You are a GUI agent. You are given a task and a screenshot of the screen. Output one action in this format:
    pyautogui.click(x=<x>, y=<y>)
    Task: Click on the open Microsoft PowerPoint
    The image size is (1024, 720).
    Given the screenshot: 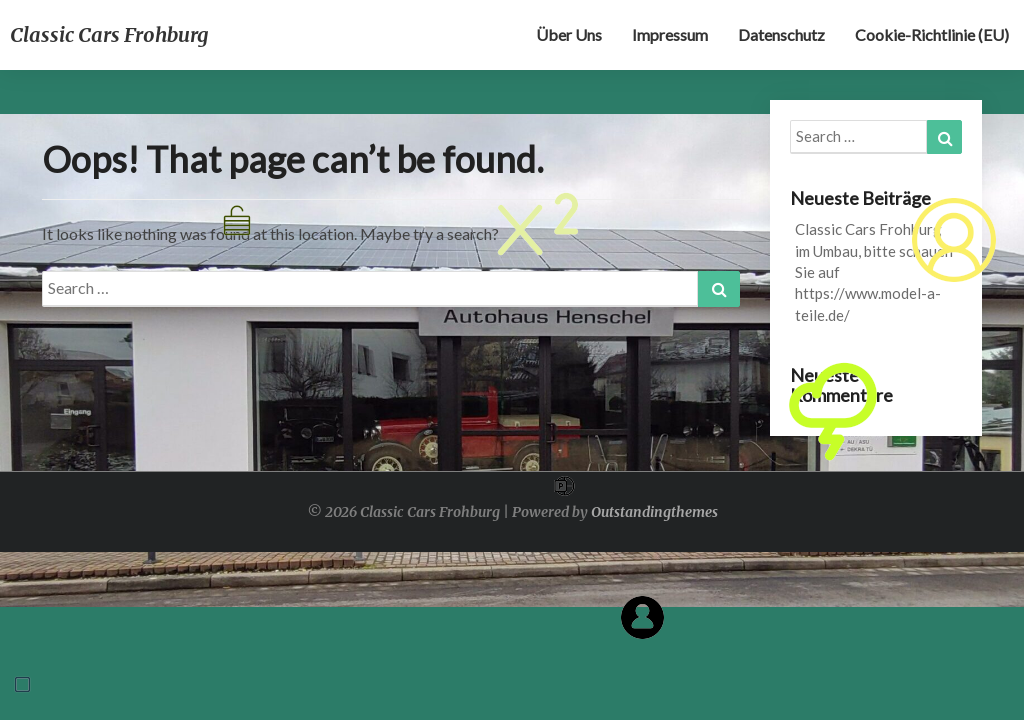 What is the action you would take?
    pyautogui.click(x=564, y=486)
    